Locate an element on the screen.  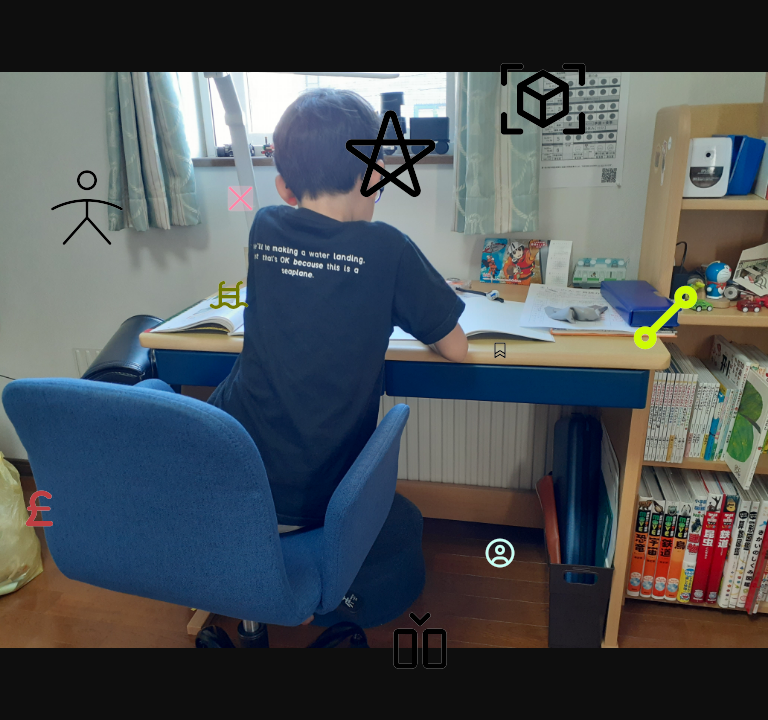
align elements to the top edge is located at coordinates (420, 642).